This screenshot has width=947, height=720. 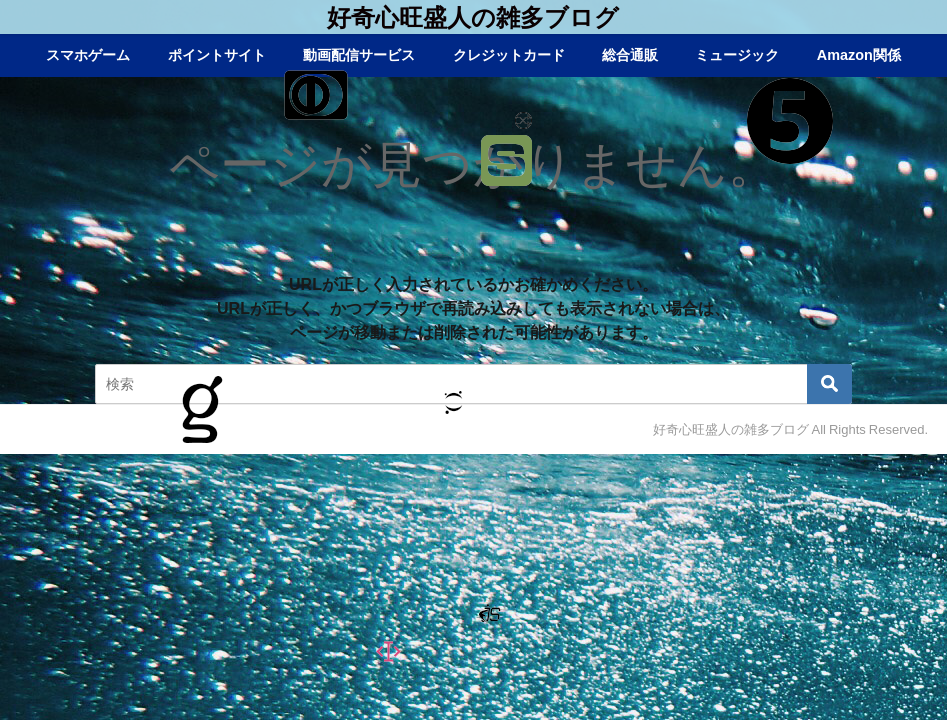 What do you see at coordinates (790, 121) in the screenshot?
I see `JUnit 5 testing framework logo` at bounding box center [790, 121].